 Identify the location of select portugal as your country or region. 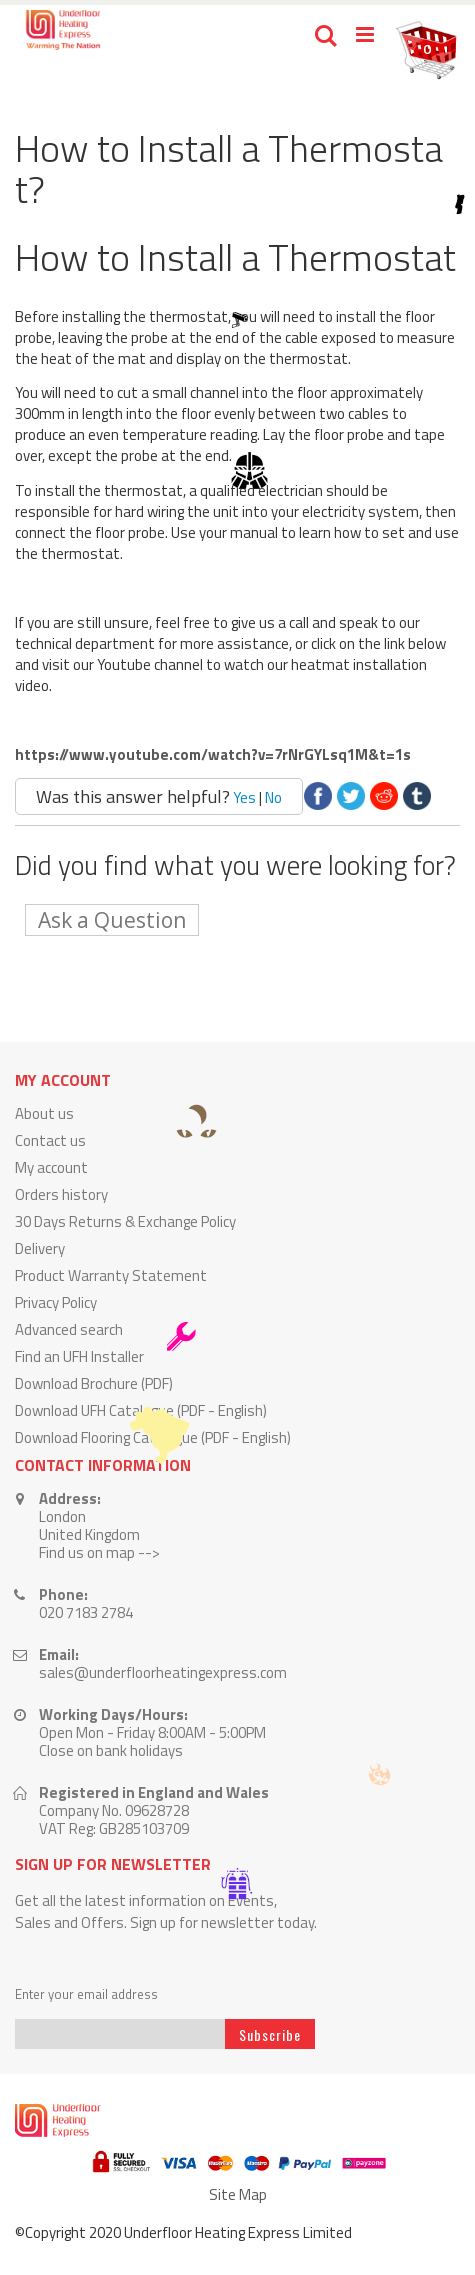
(460, 204).